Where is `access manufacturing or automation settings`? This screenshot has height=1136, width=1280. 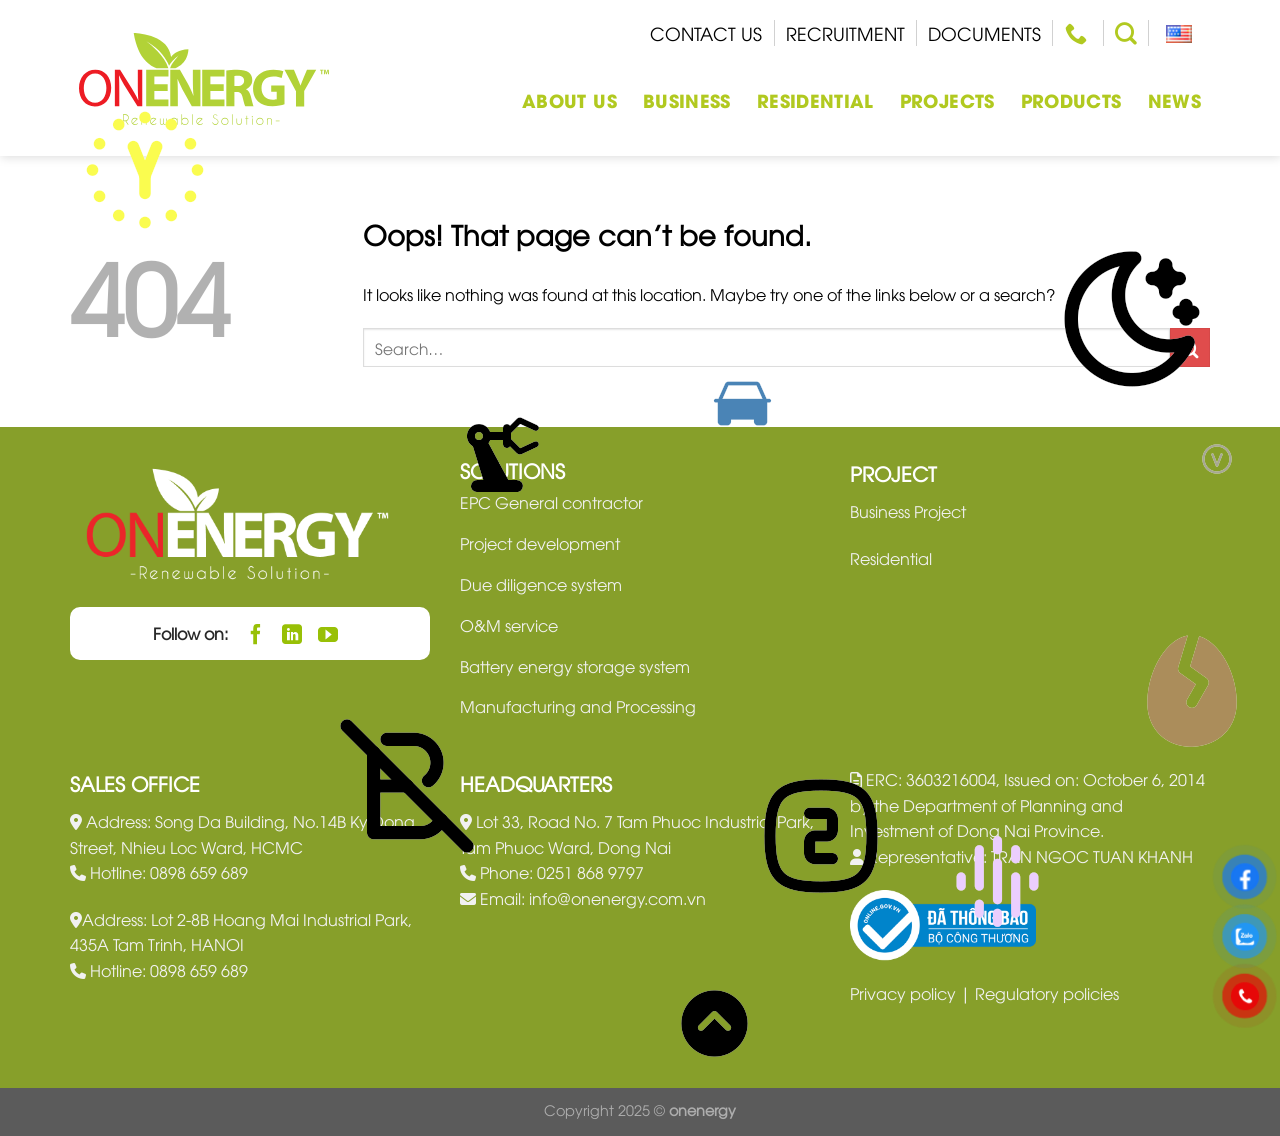 access manufacturing or automation settings is located at coordinates (503, 456).